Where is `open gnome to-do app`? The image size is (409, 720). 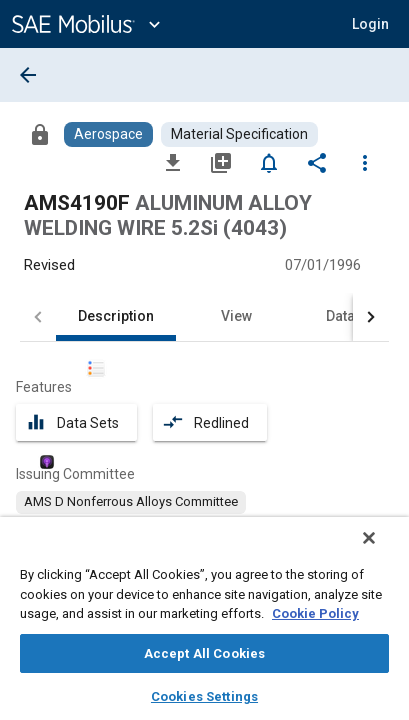
open gnome to-do app is located at coordinates (96, 368).